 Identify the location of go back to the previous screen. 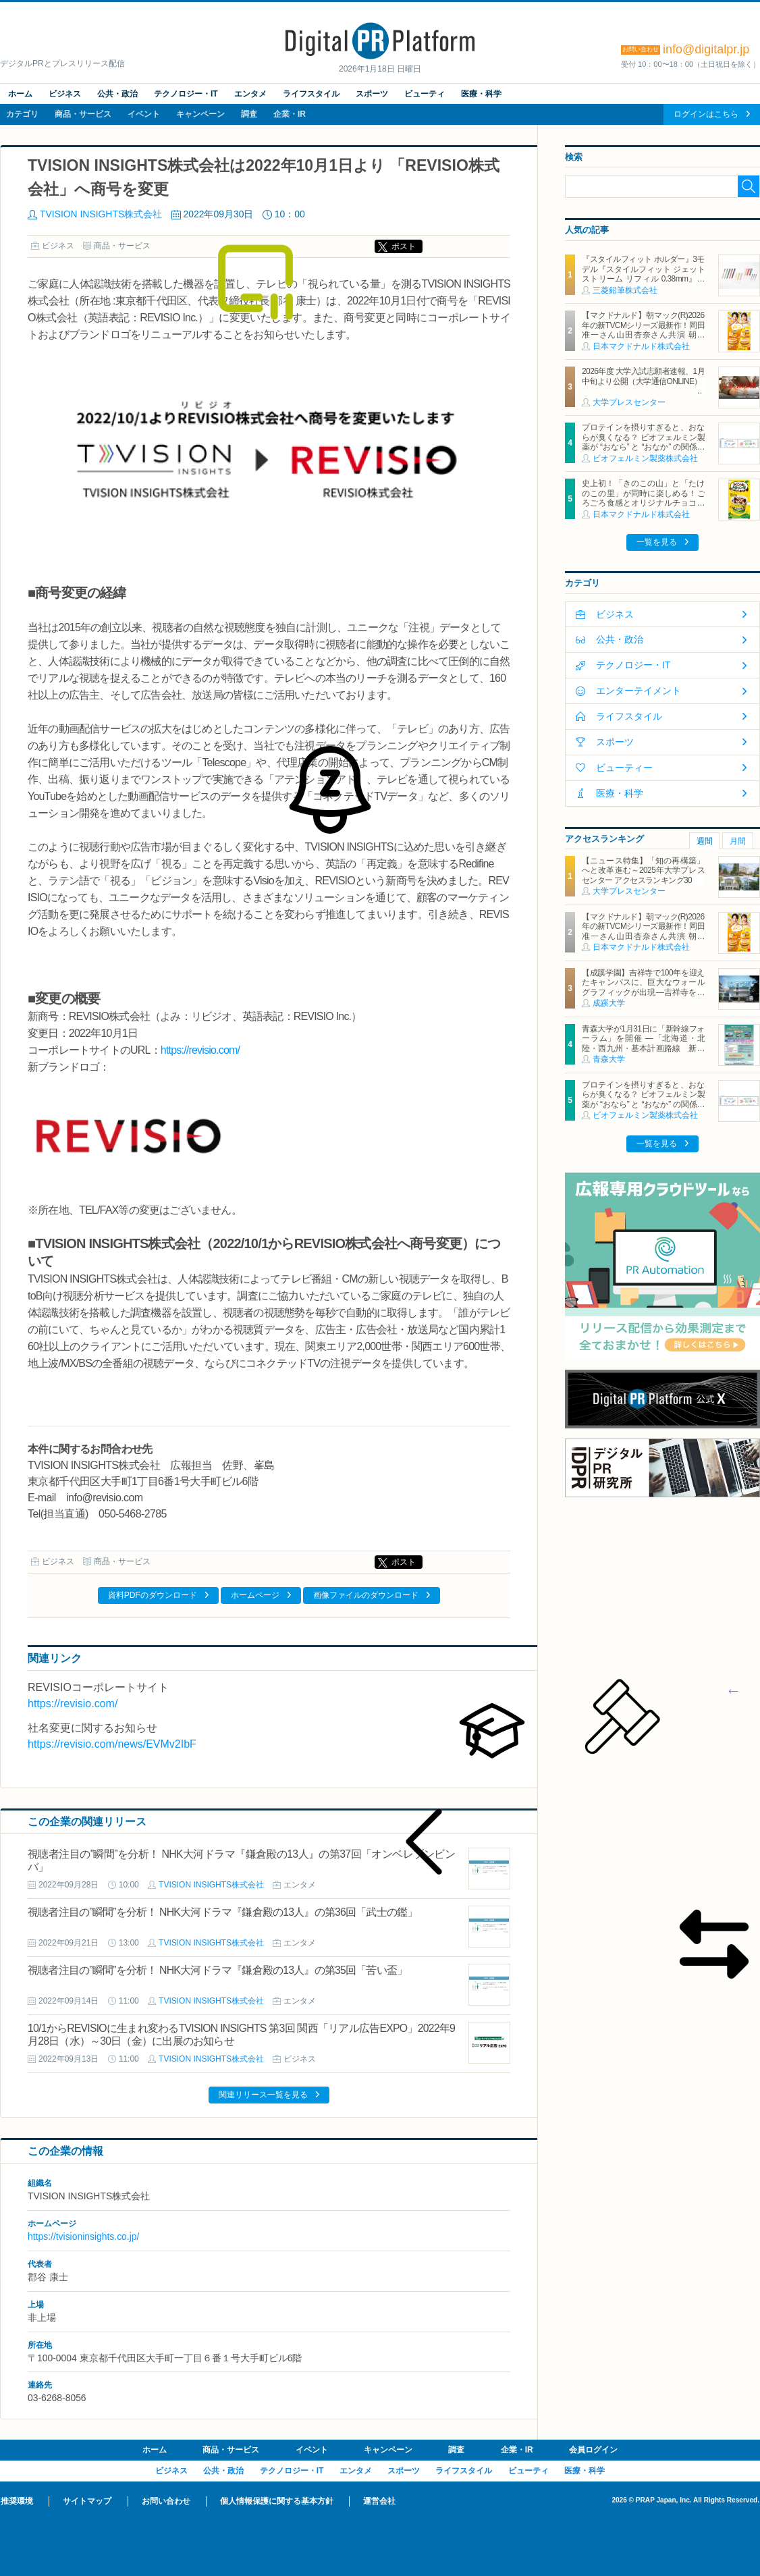
(424, 1842).